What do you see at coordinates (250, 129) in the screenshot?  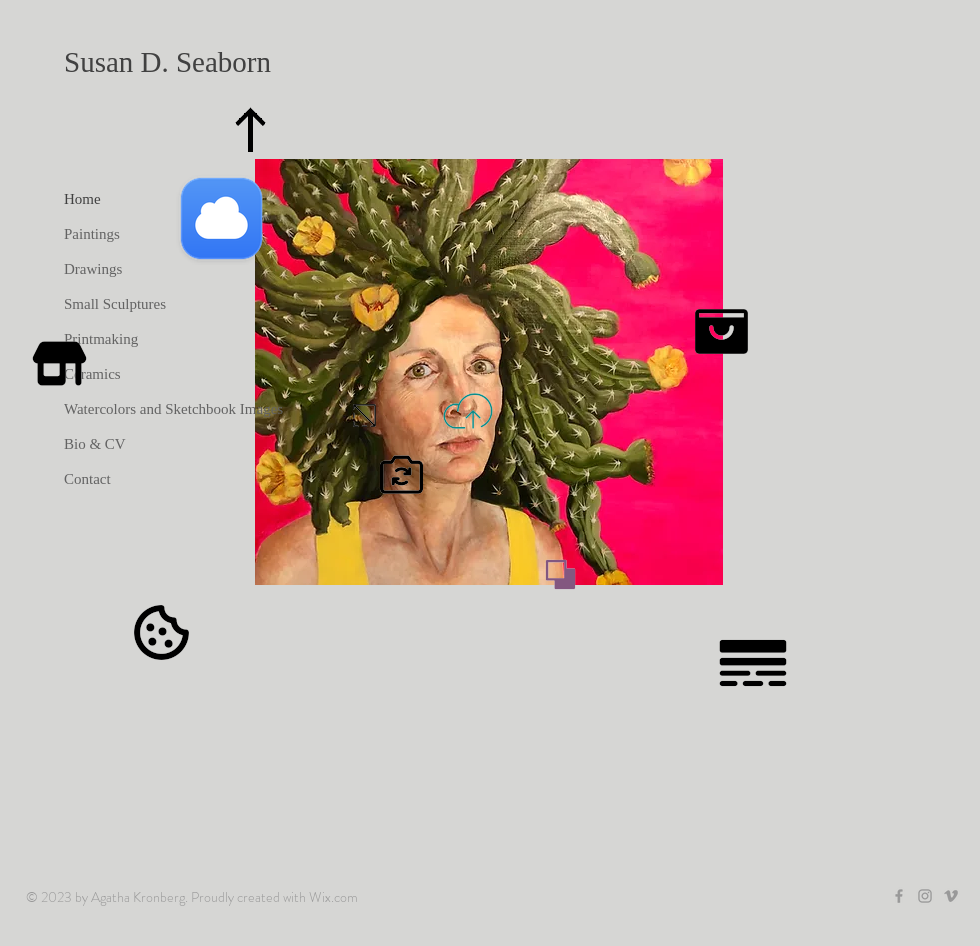 I see `indicates north direction on a map or compass` at bounding box center [250, 129].